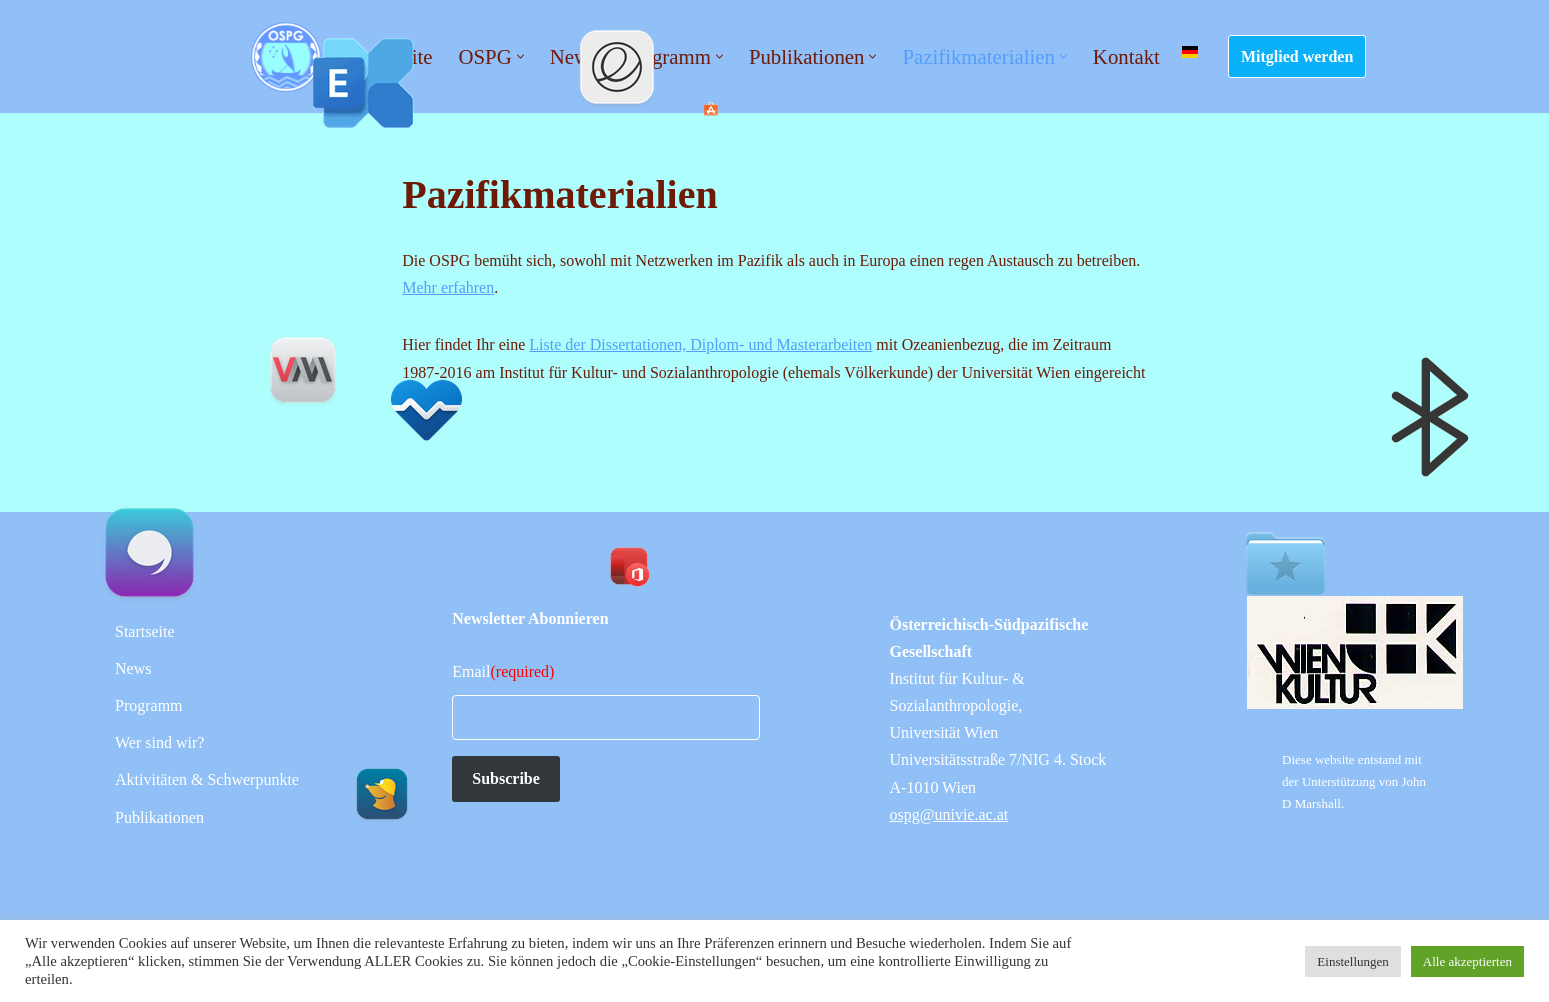 The height and width of the screenshot is (1002, 1549). Describe the element at coordinates (149, 552) in the screenshot. I see `open akonadi personal information management app` at that location.